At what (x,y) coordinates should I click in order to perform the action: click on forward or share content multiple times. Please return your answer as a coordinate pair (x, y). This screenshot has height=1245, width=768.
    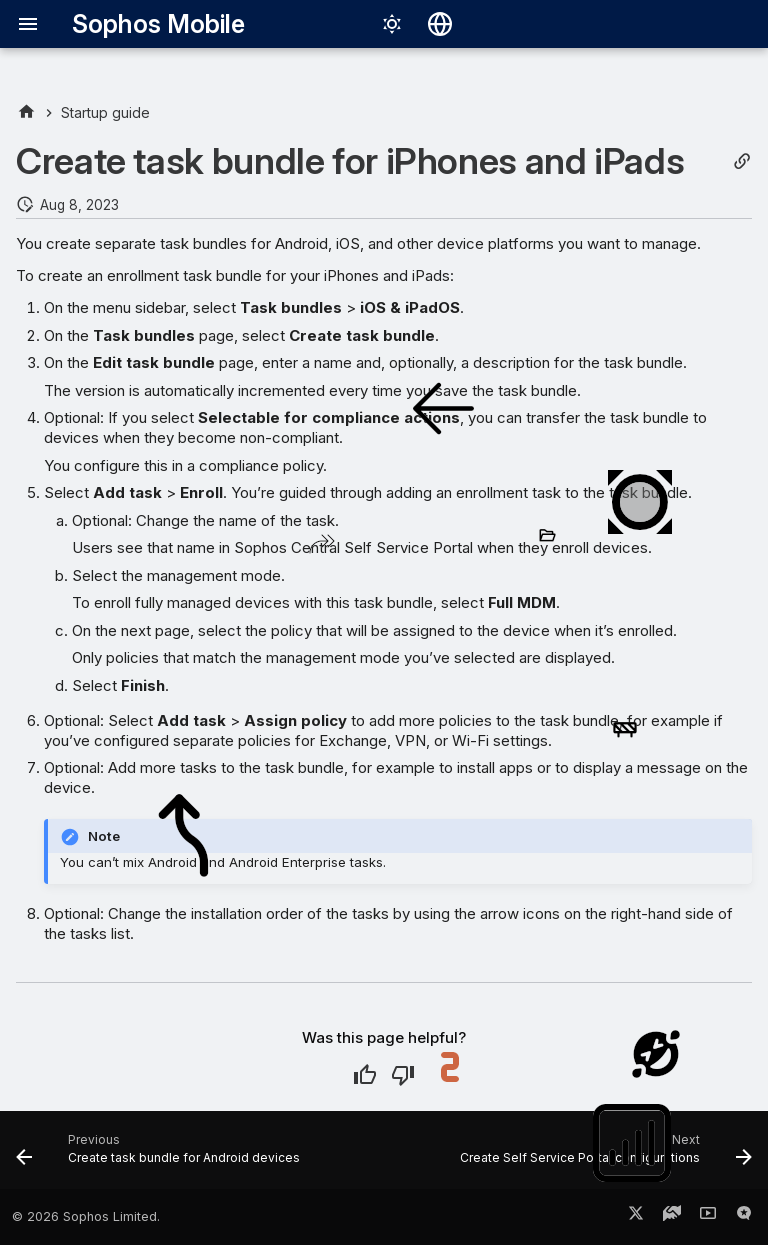
    Looking at the image, I should click on (322, 544).